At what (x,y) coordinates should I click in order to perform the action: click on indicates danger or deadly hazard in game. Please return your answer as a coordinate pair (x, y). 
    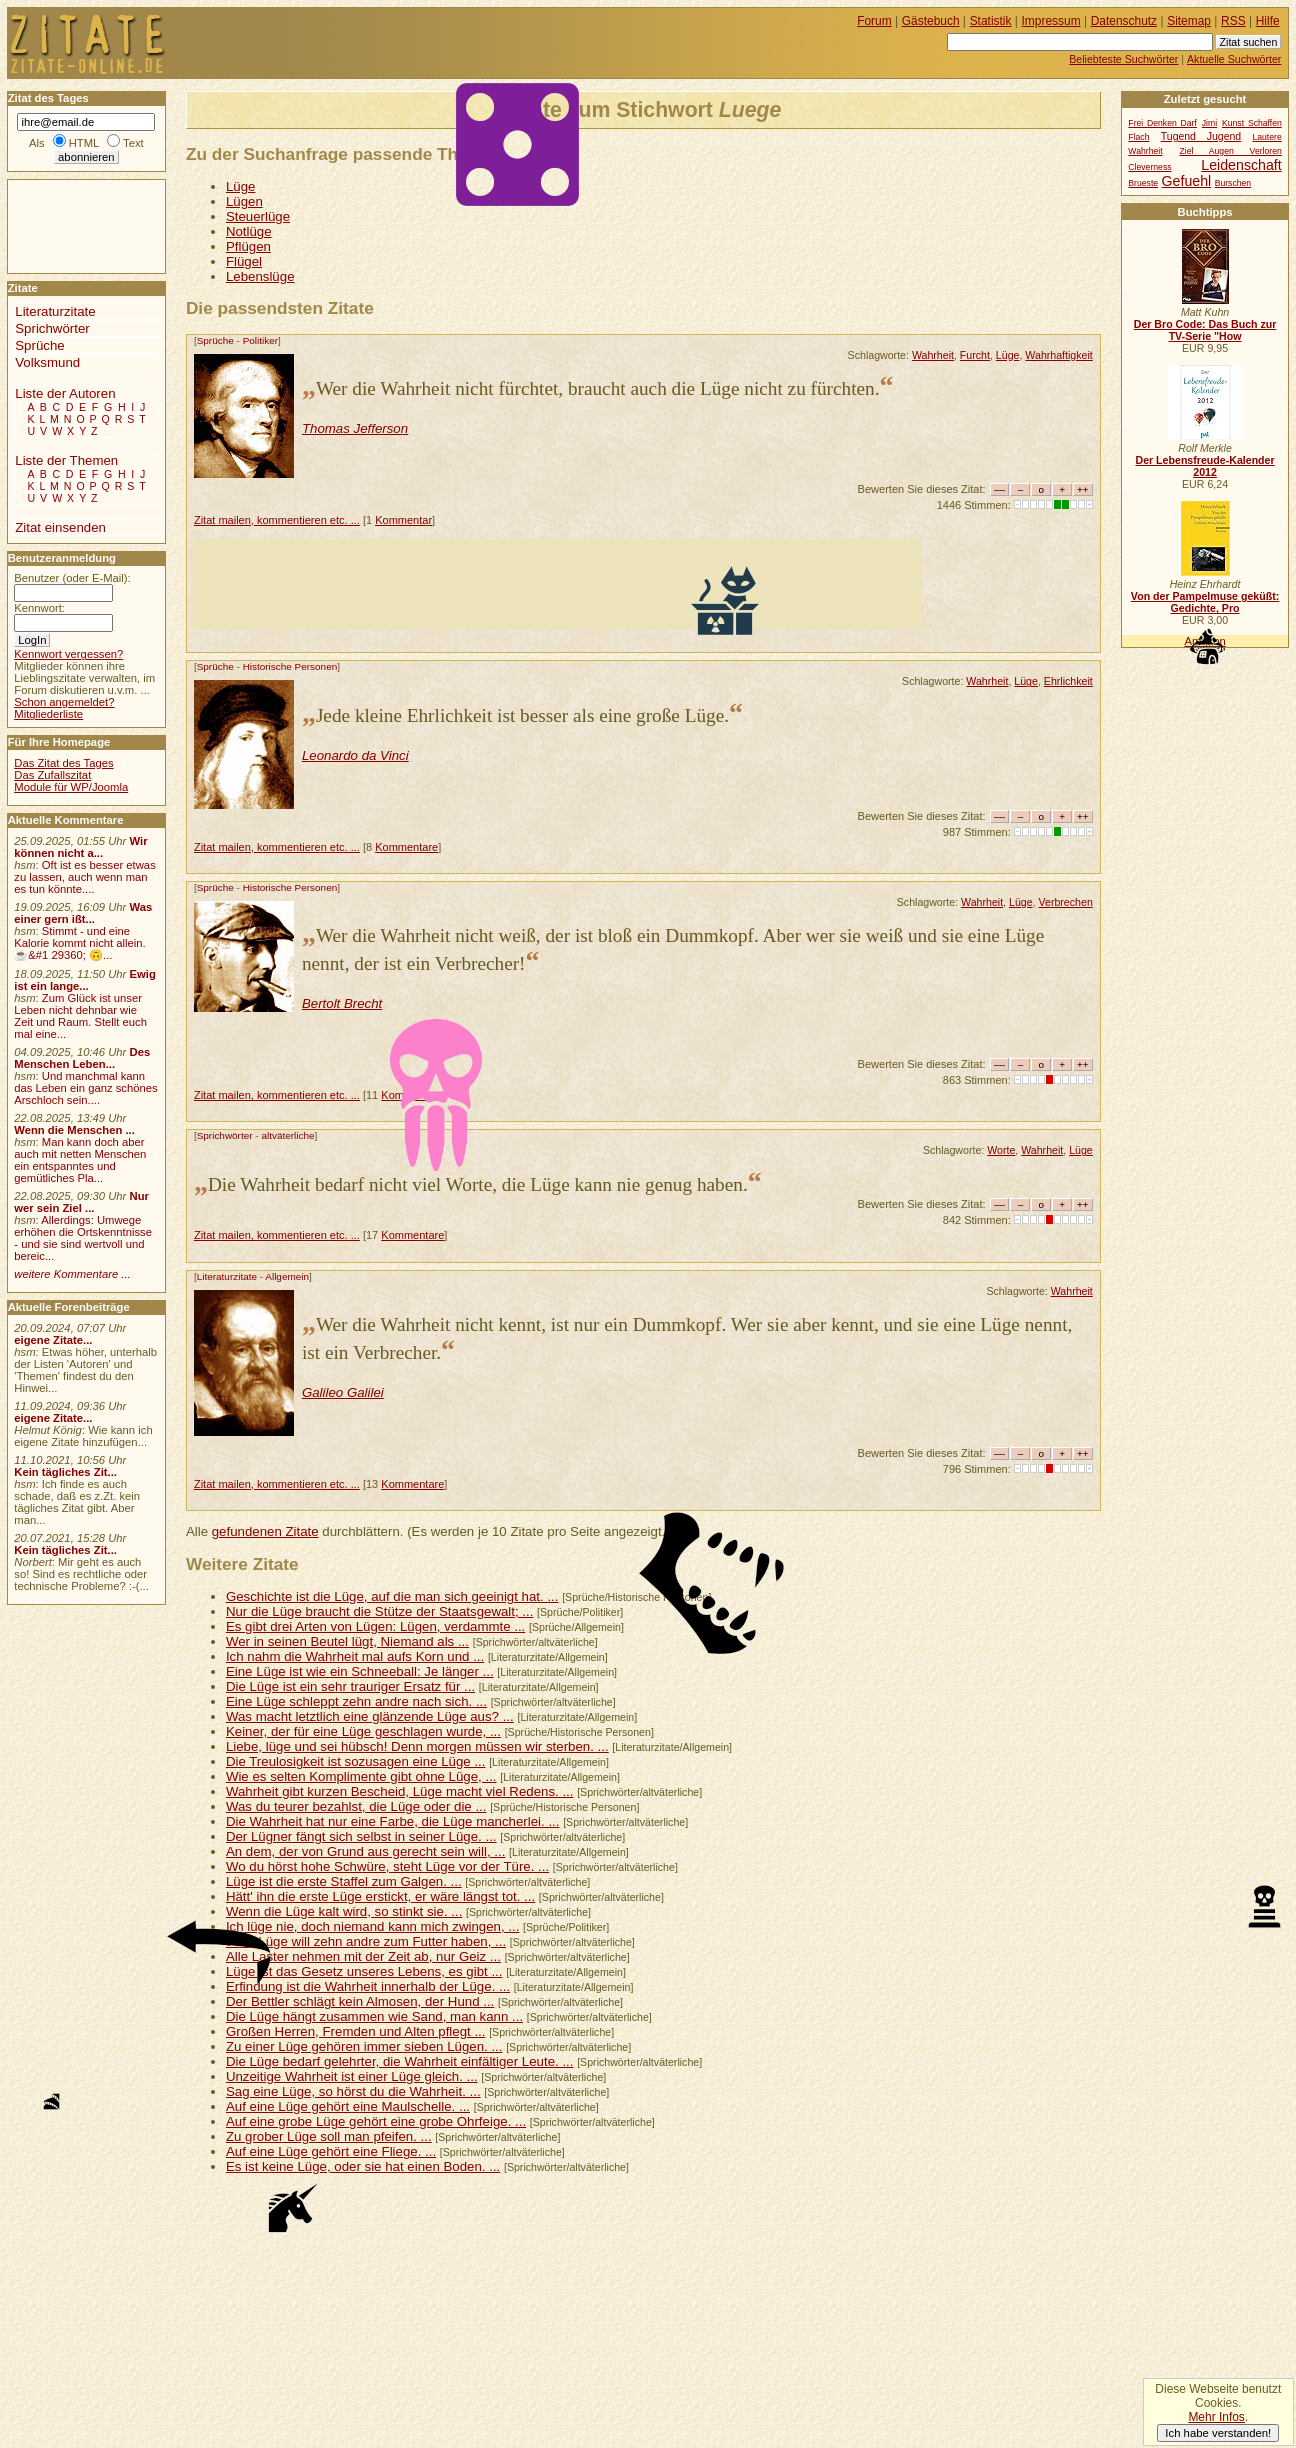
    Looking at the image, I should click on (436, 1095).